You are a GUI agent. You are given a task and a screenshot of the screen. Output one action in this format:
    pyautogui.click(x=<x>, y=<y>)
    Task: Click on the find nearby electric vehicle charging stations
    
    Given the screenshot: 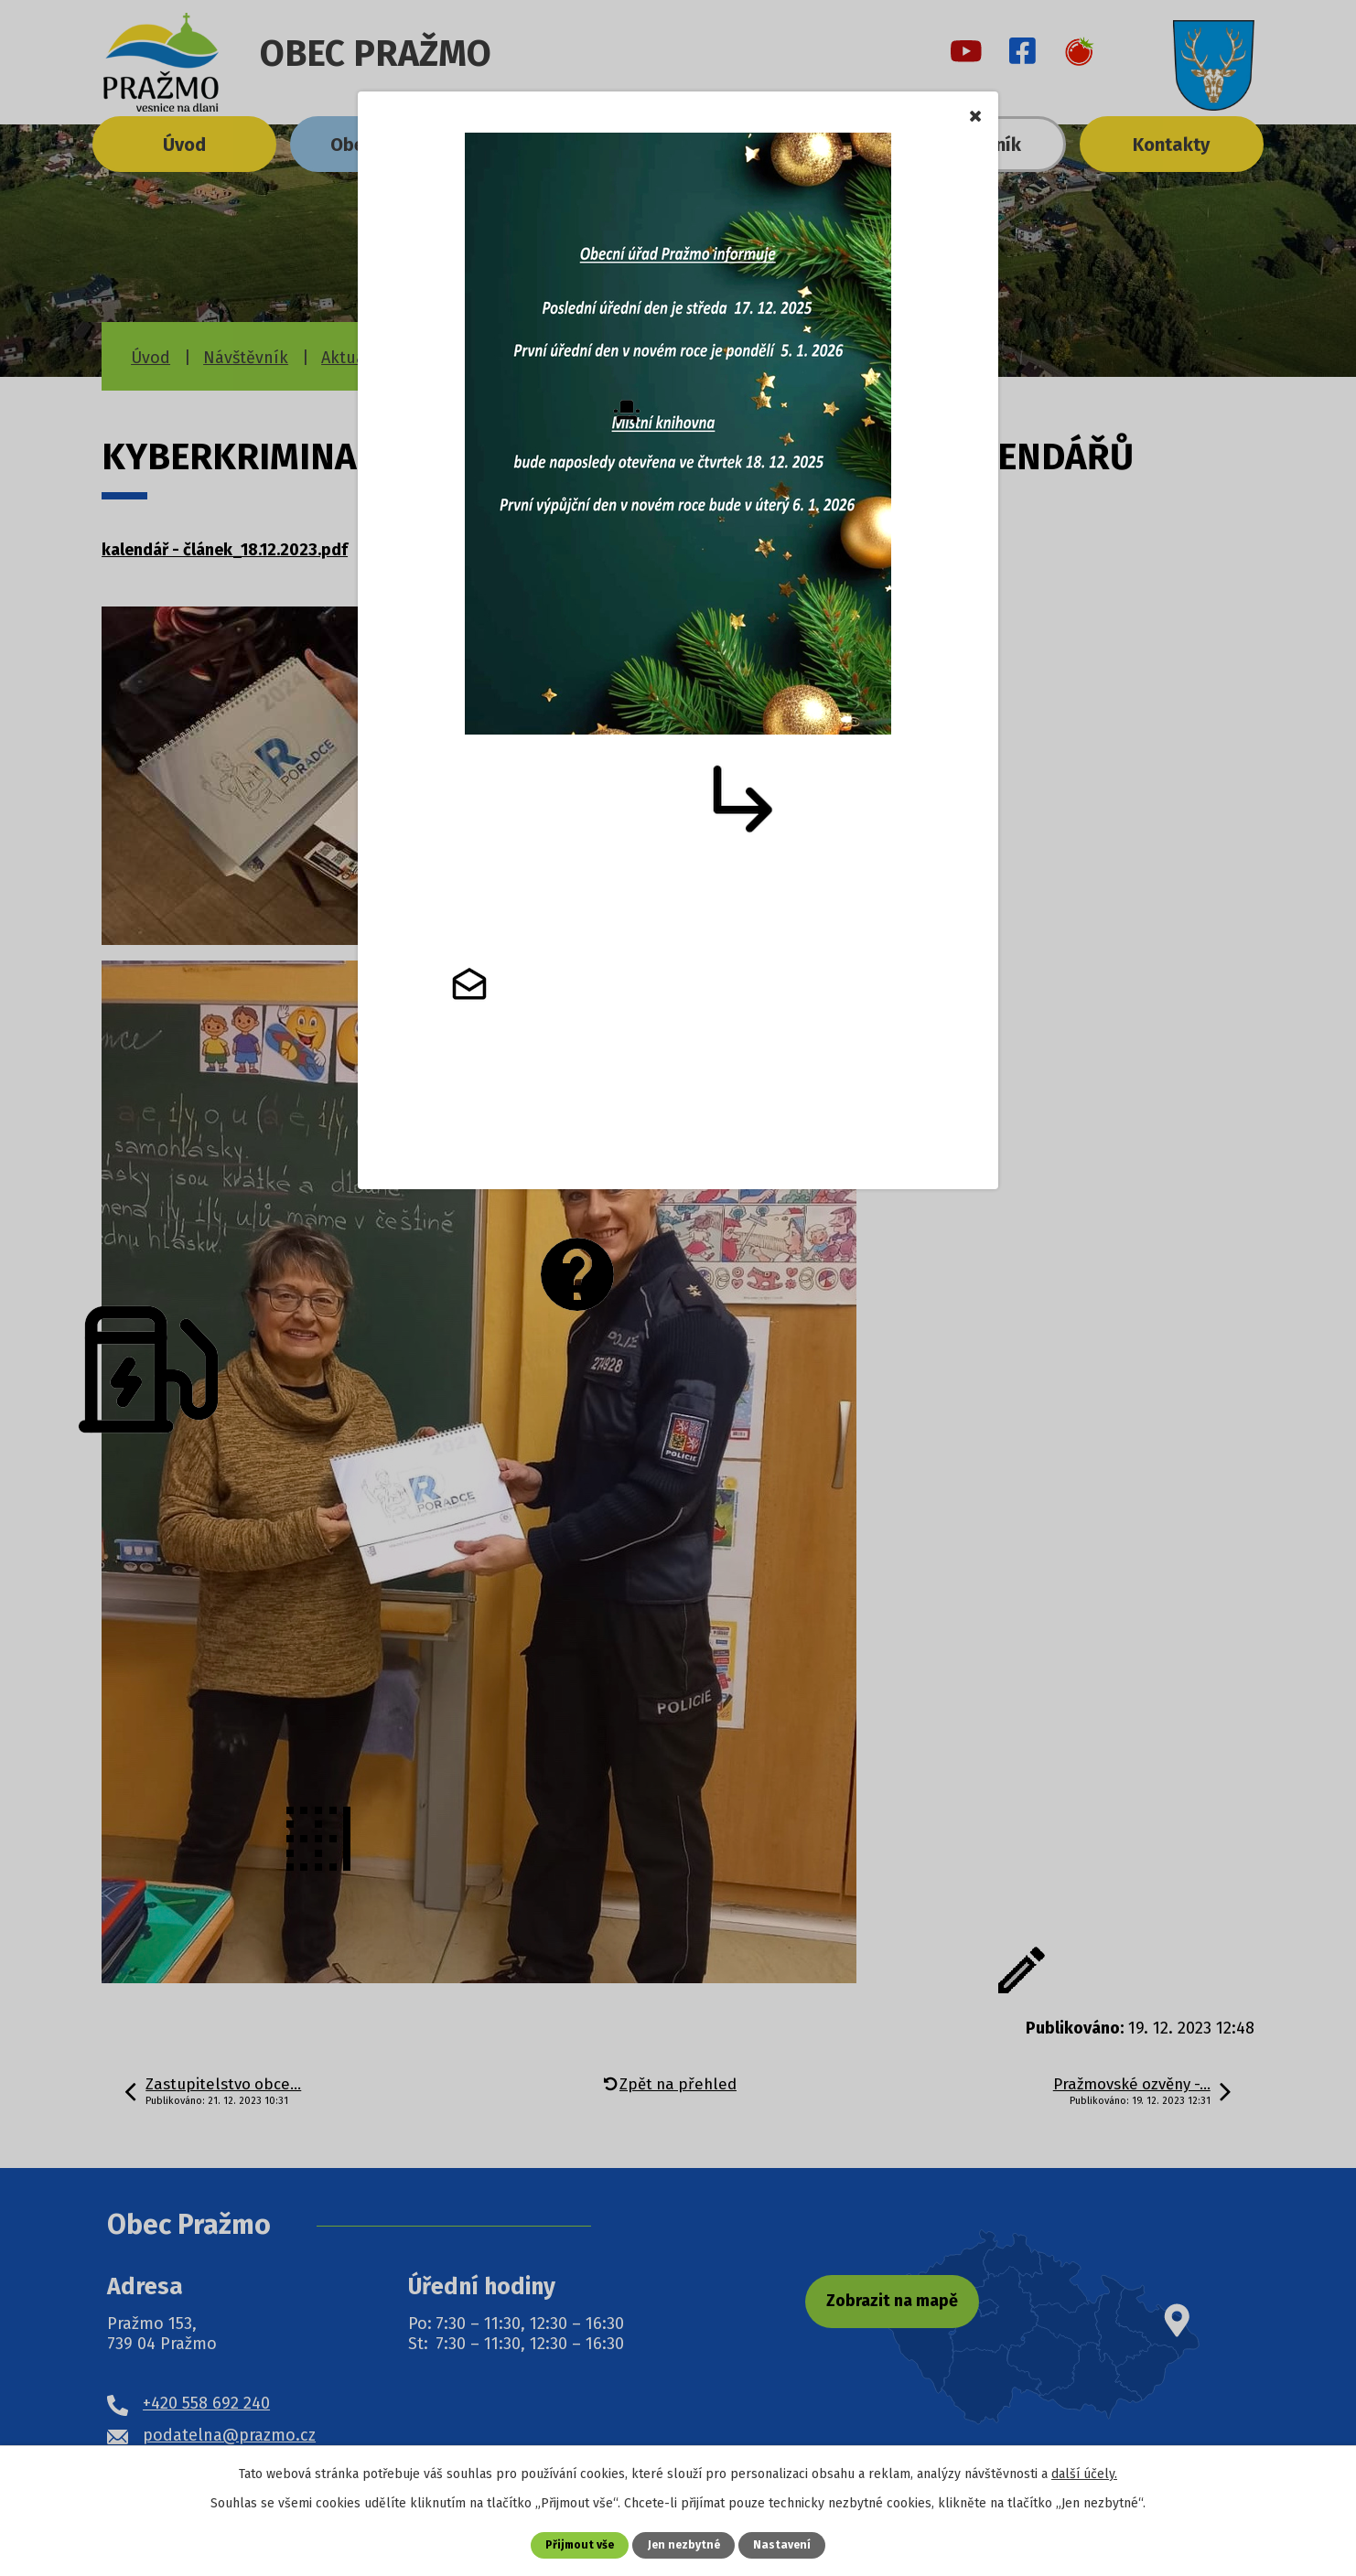 What is the action you would take?
    pyautogui.click(x=148, y=1369)
    